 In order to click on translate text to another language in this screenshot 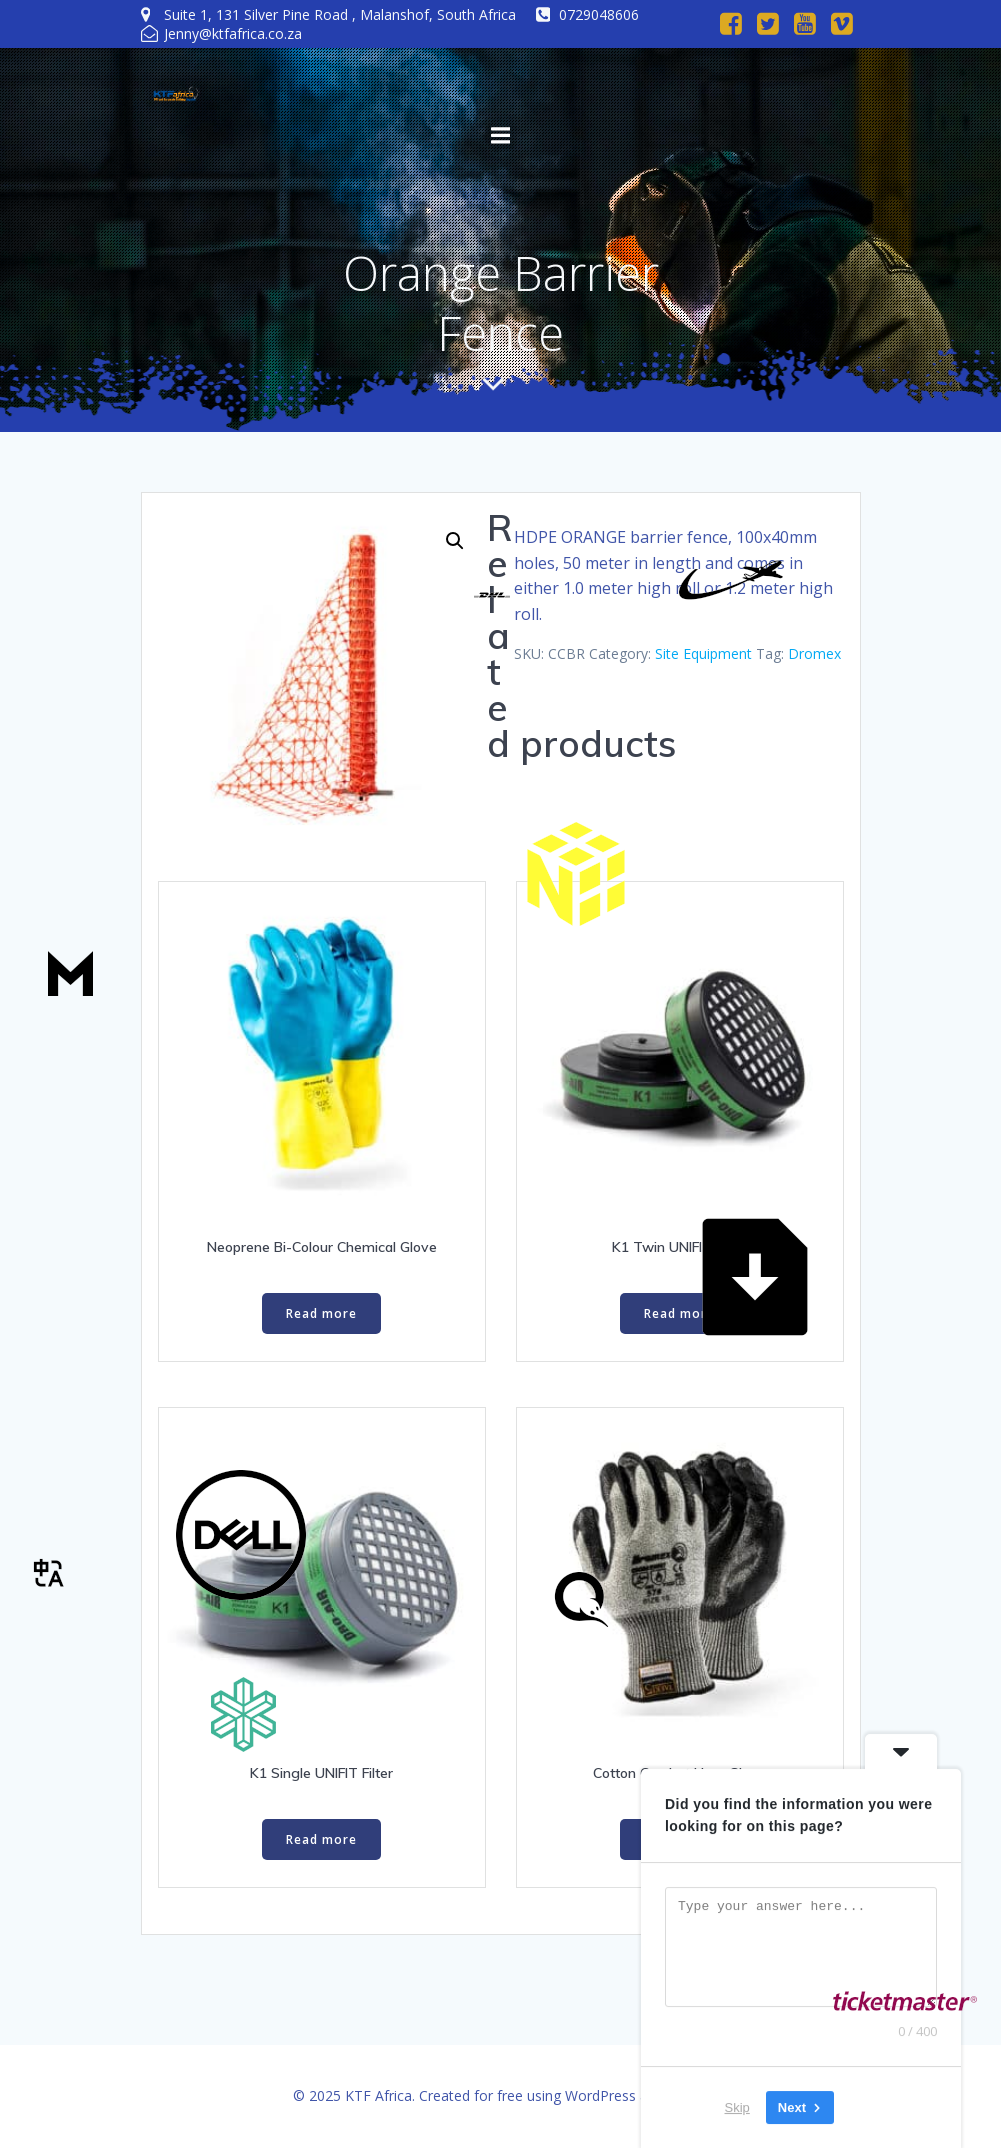, I will do `click(48, 1573)`.